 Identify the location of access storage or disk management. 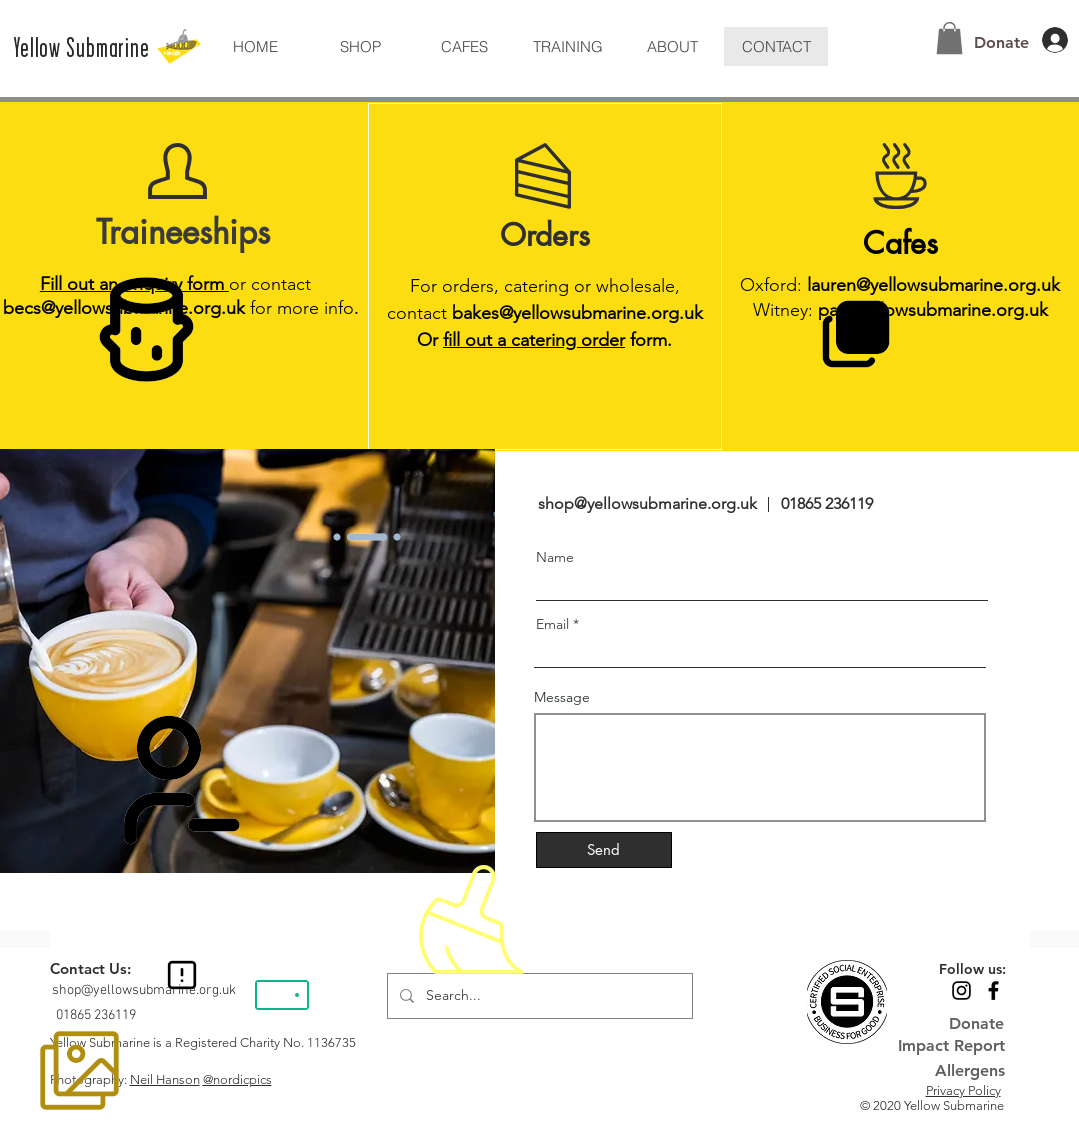
(282, 995).